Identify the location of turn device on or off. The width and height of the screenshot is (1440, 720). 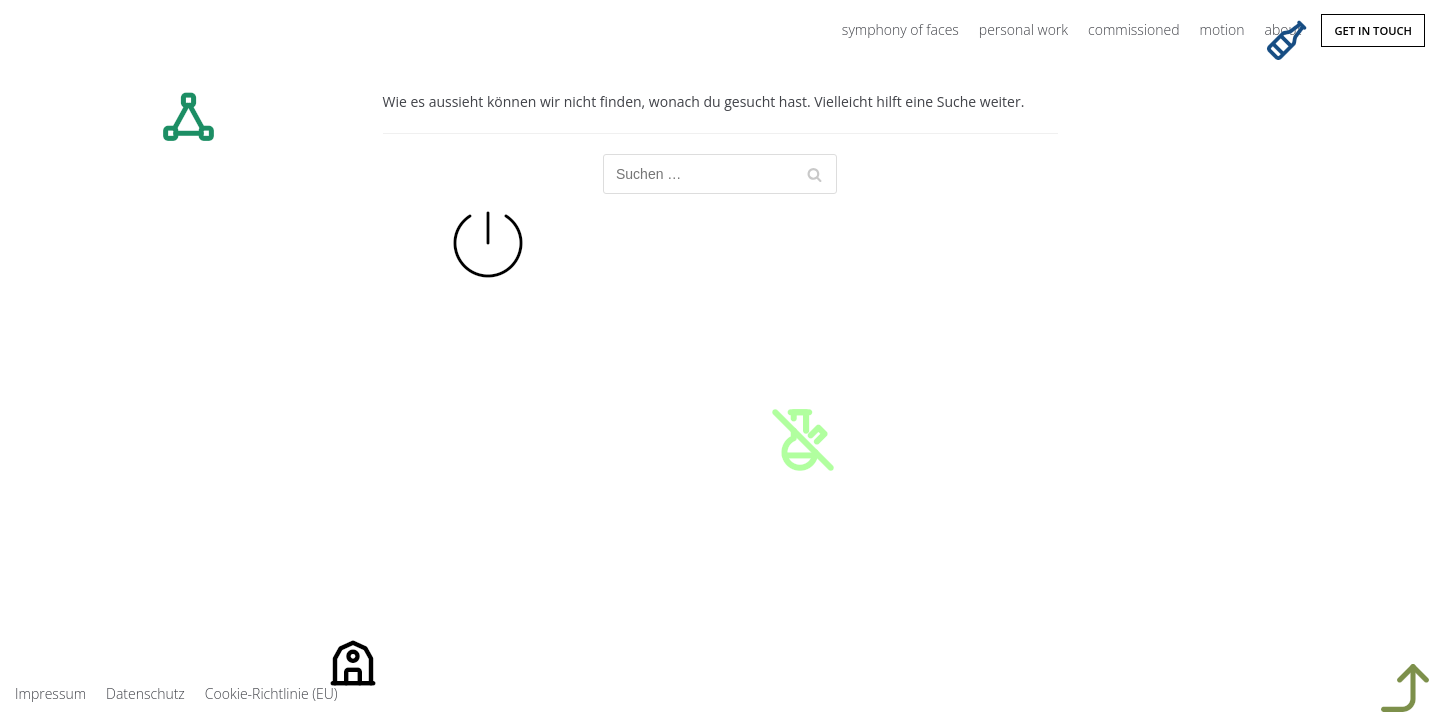
(488, 243).